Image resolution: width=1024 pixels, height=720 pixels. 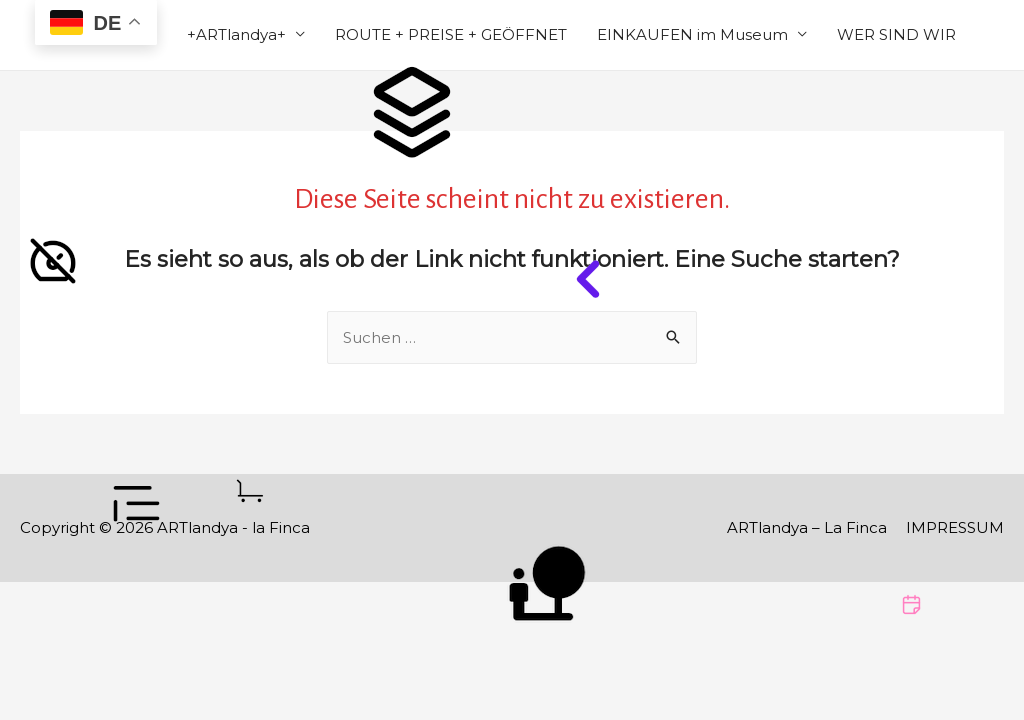 I want to click on explore outdoor activities or nature-related content, so click(x=547, y=583).